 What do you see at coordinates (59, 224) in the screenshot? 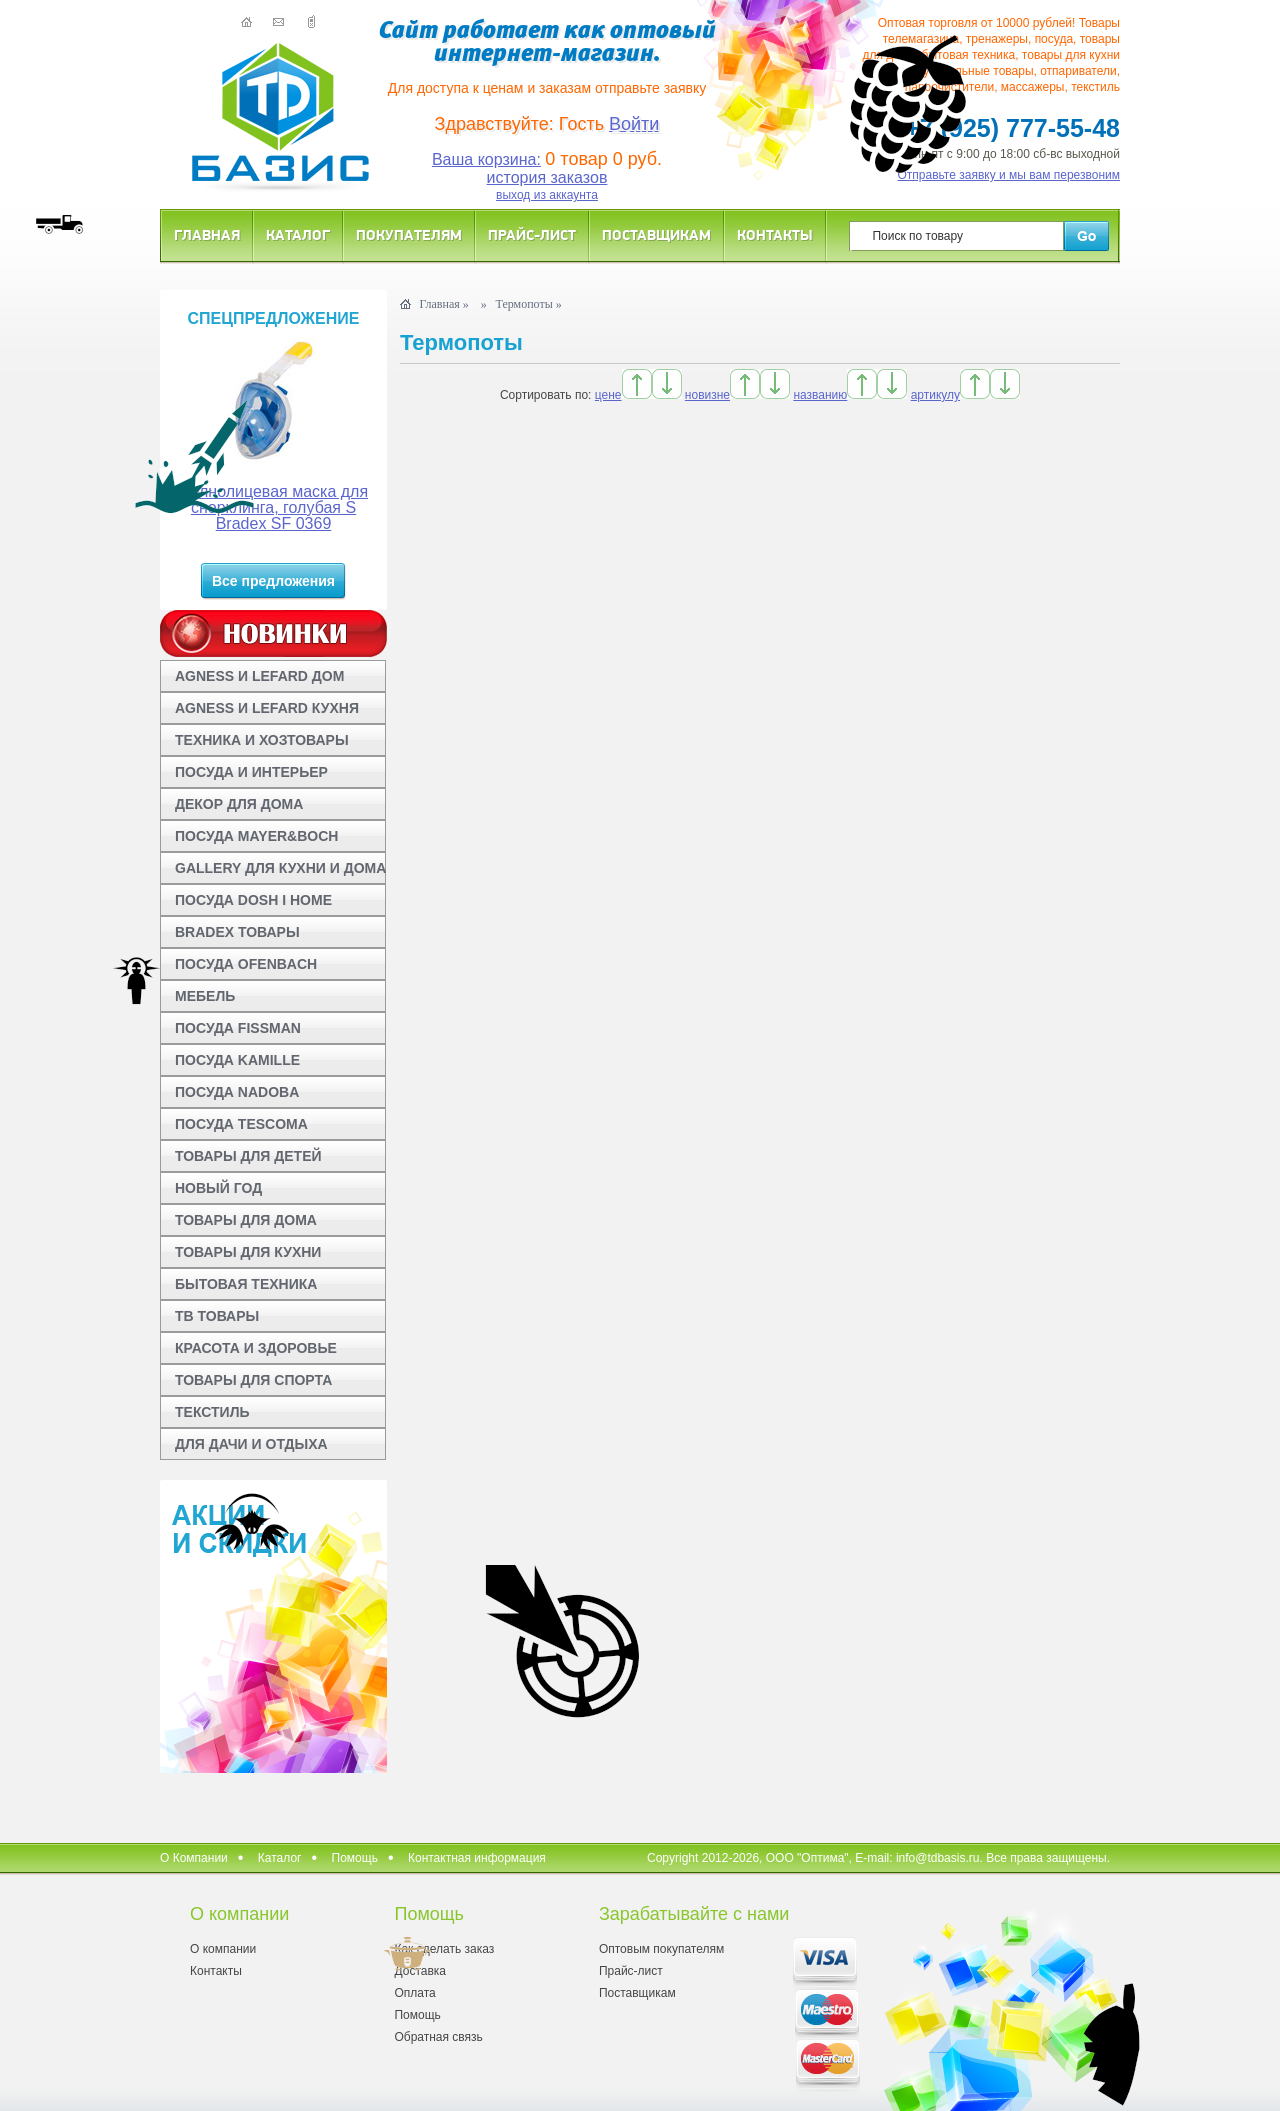
I see `select flatbed truck for delivery option` at bounding box center [59, 224].